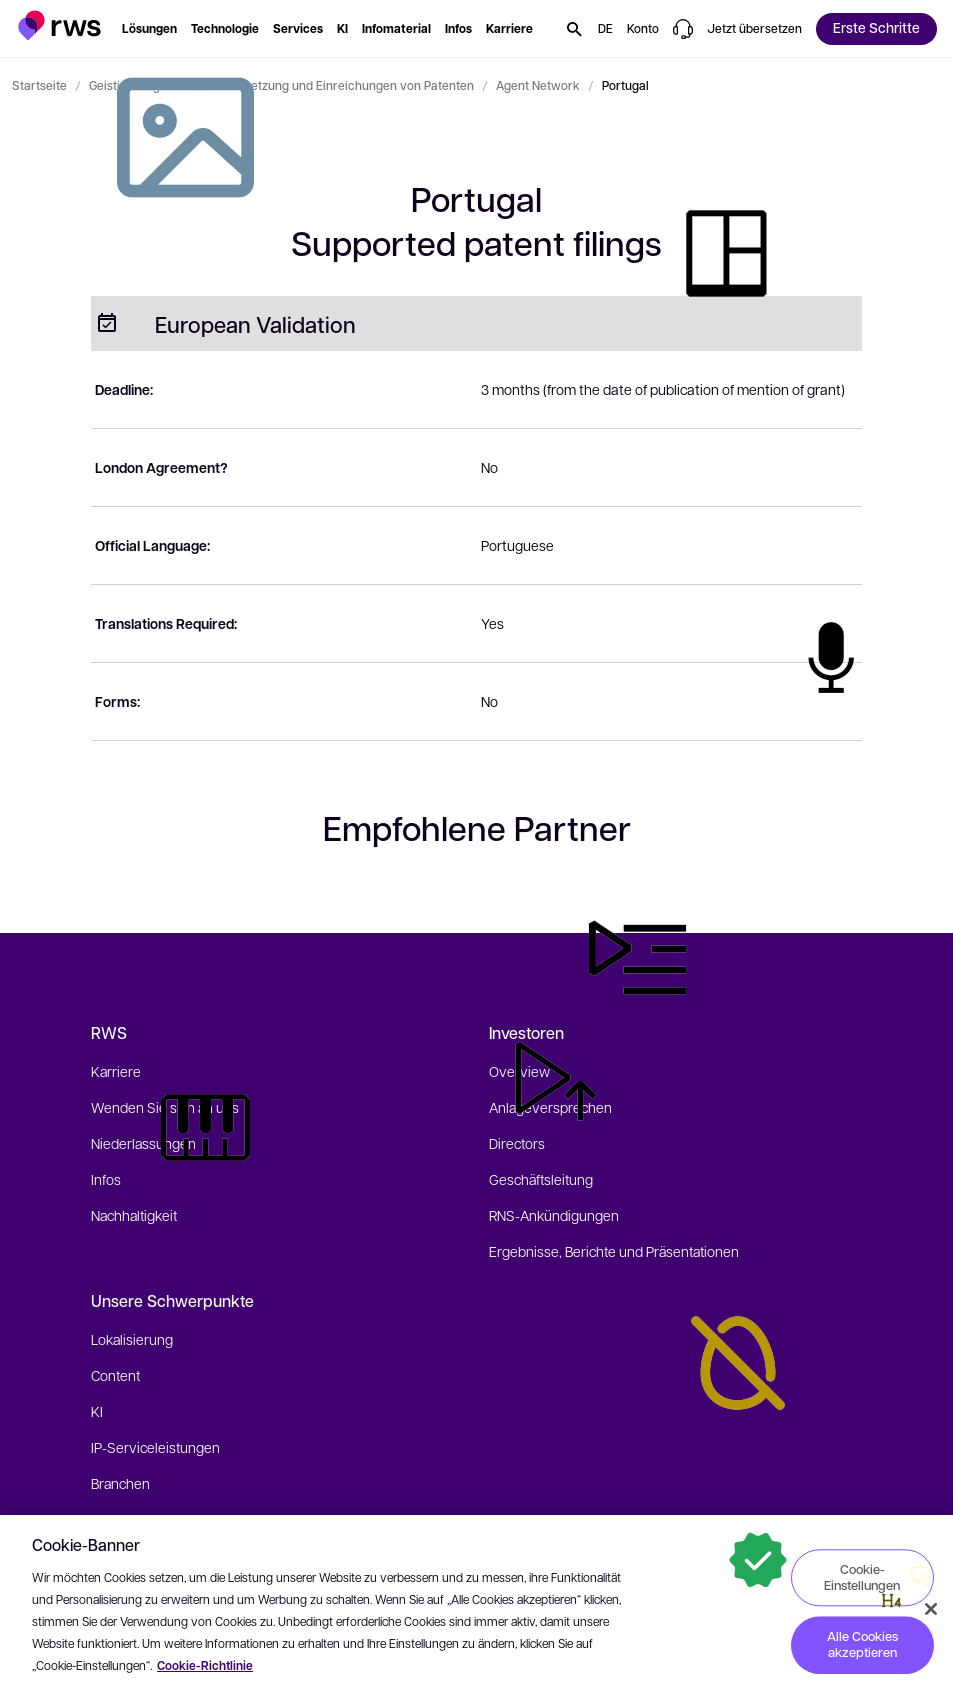 This screenshot has width=953, height=1703. What do you see at coordinates (555, 1081) in the screenshot?
I see `run code in cell above` at bounding box center [555, 1081].